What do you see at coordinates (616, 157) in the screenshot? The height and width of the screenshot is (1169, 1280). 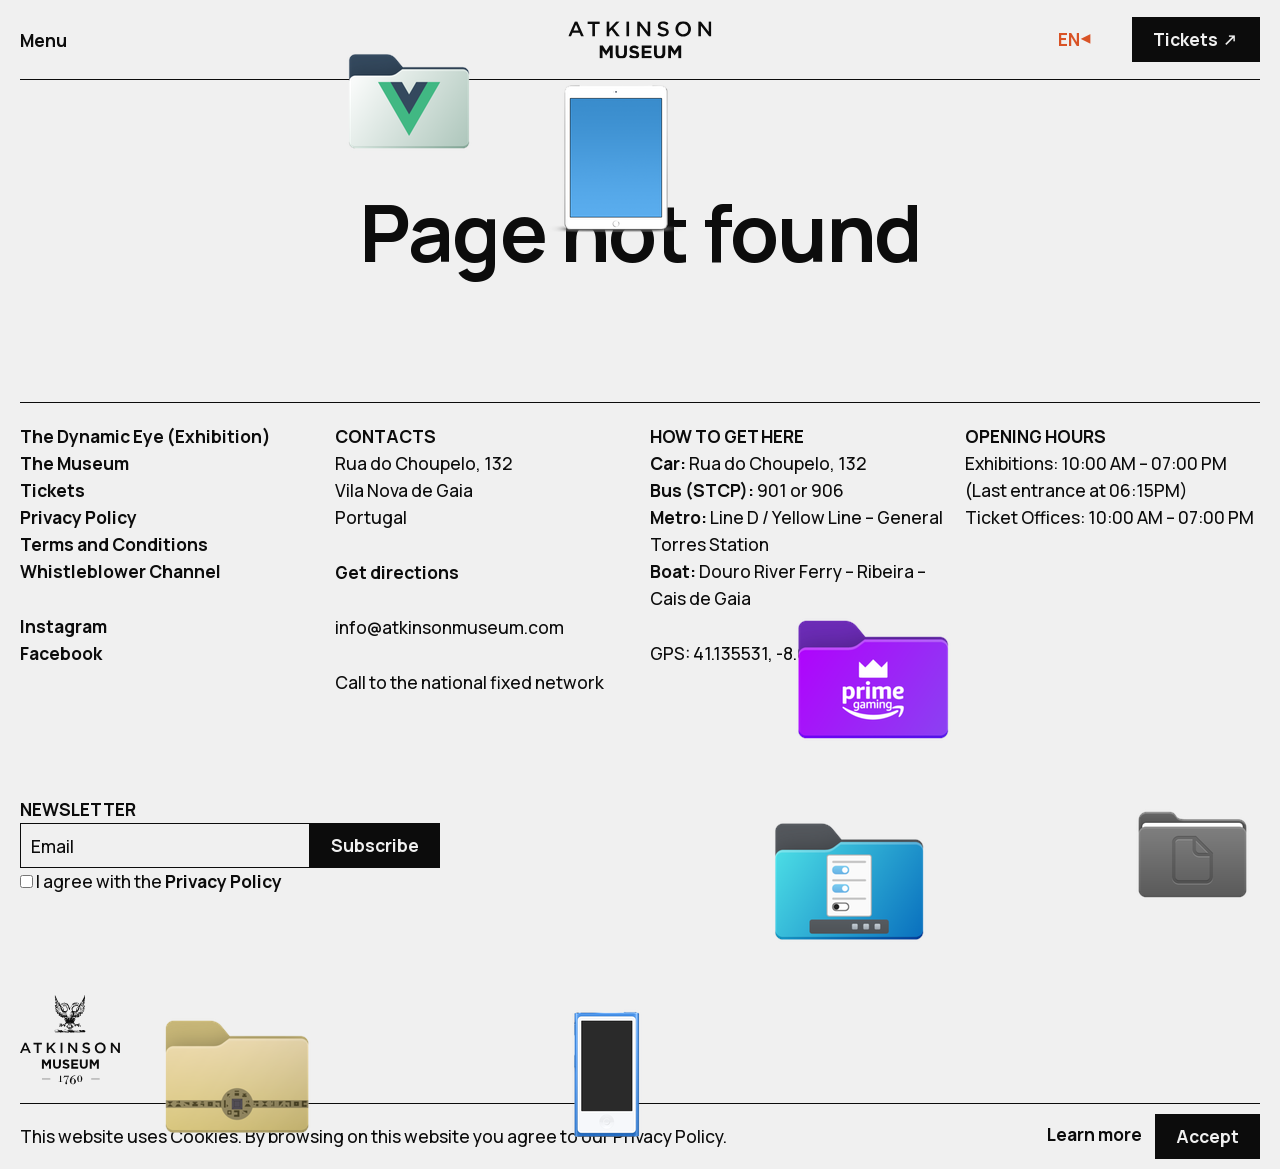 I see `iPad with cellular connectivity` at bounding box center [616, 157].